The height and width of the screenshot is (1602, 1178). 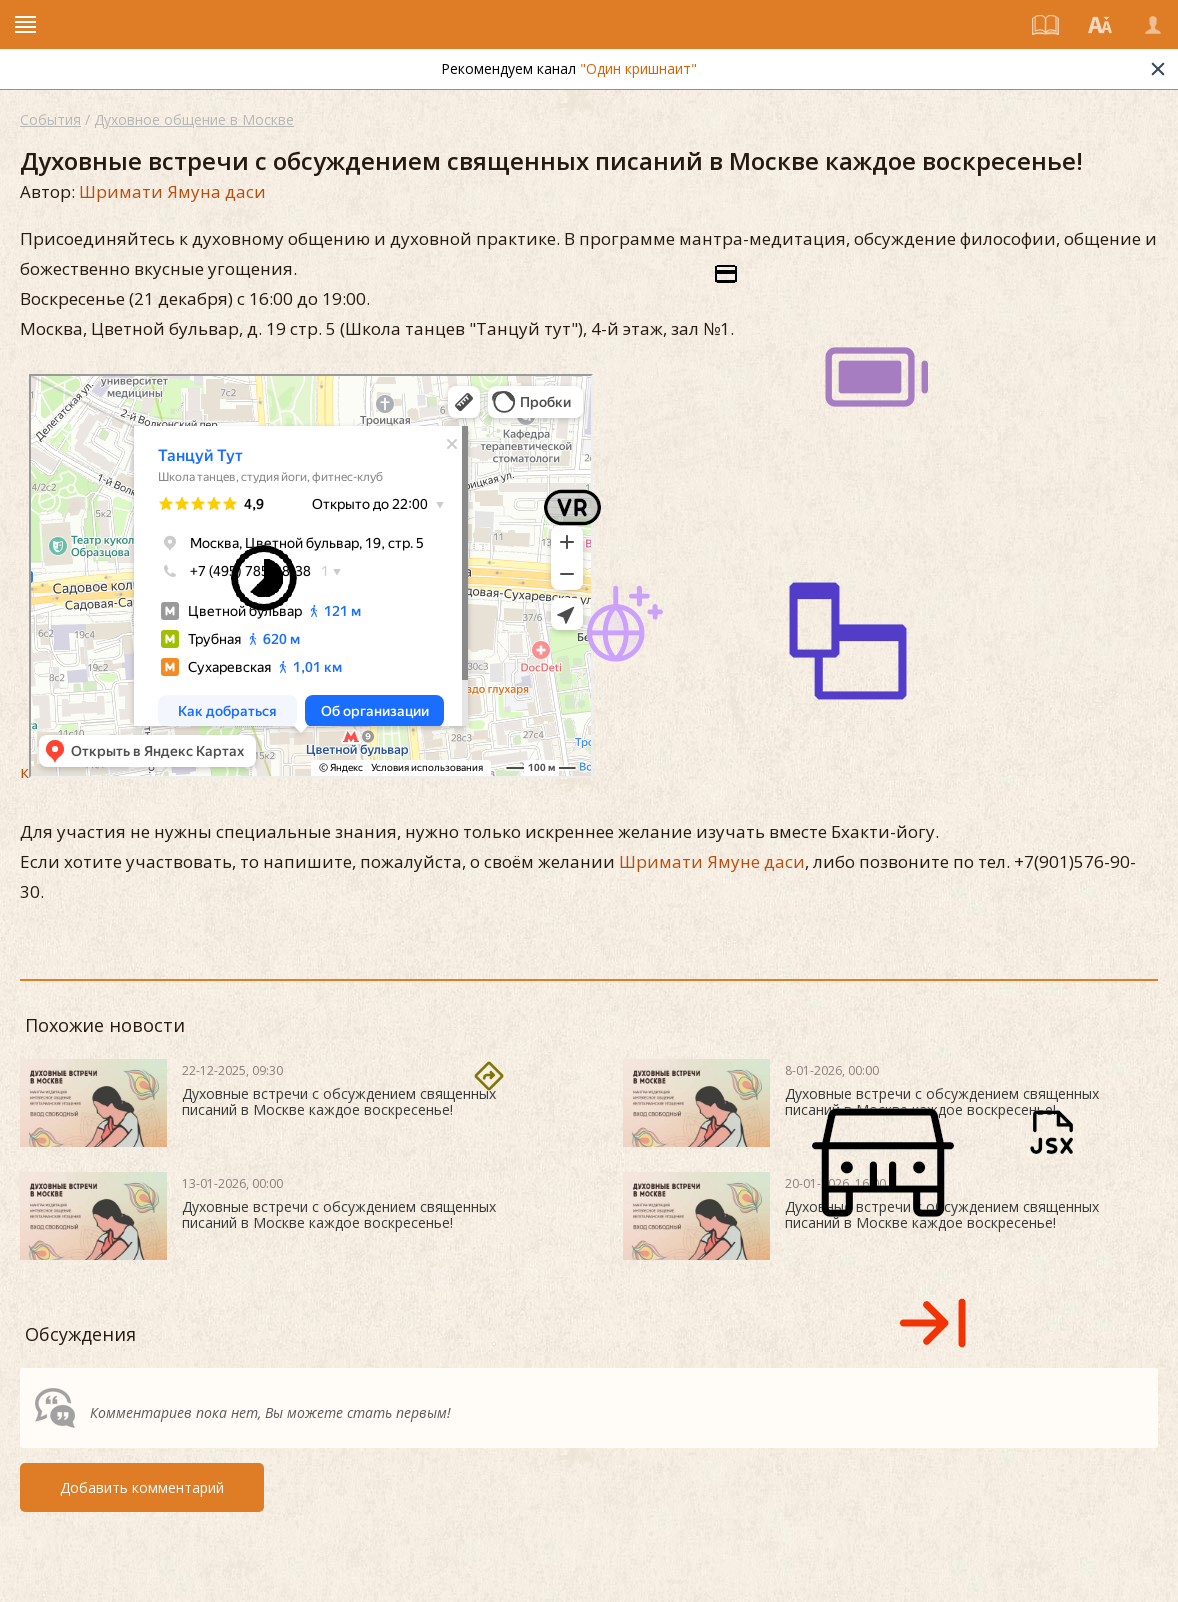 I want to click on access timelapse camera mode, so click(x=264, y=578).